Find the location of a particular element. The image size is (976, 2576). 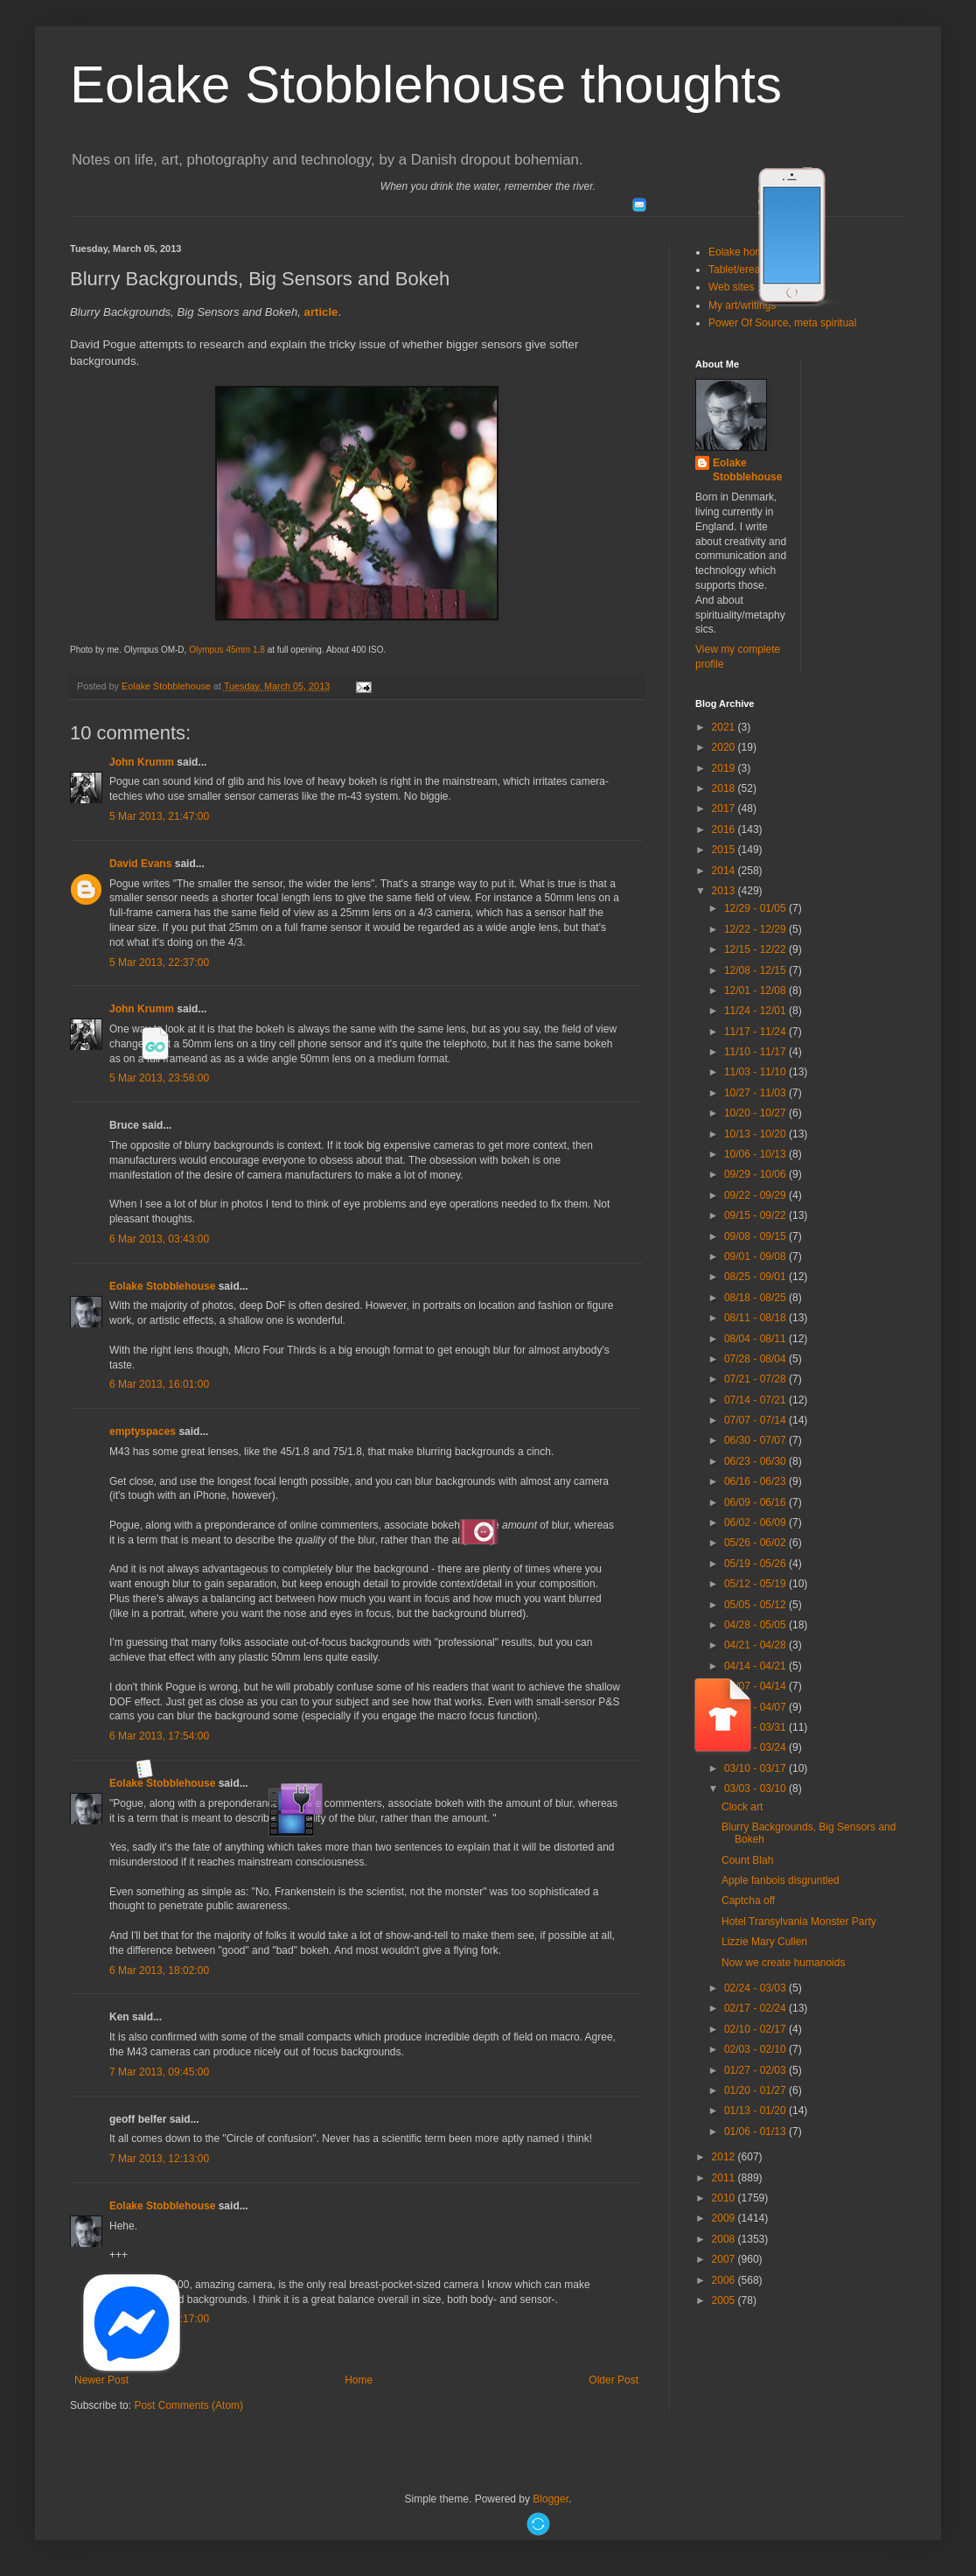

a theme or appearance customization file is located at coordinates (722, 1716).